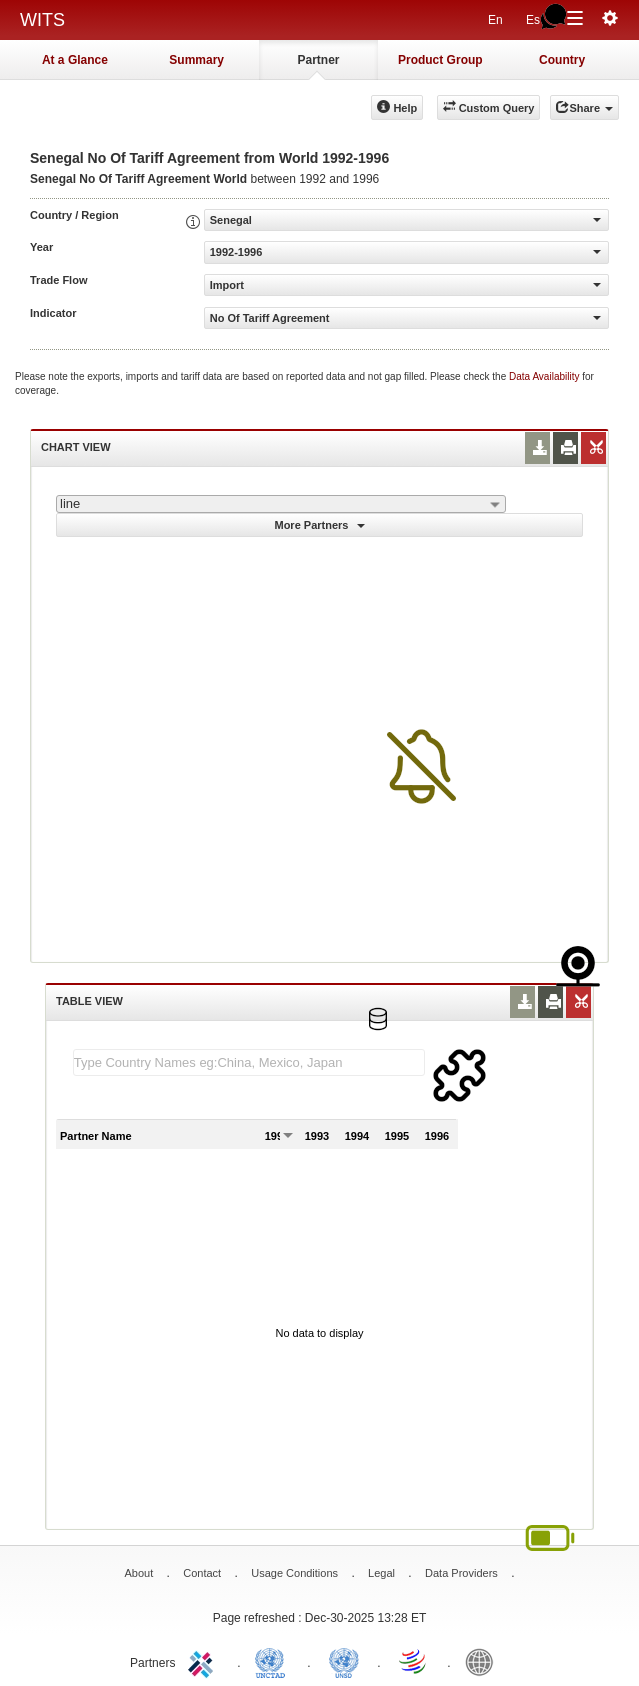  I want to click on access extensions or plugins, so click(459, 1075).